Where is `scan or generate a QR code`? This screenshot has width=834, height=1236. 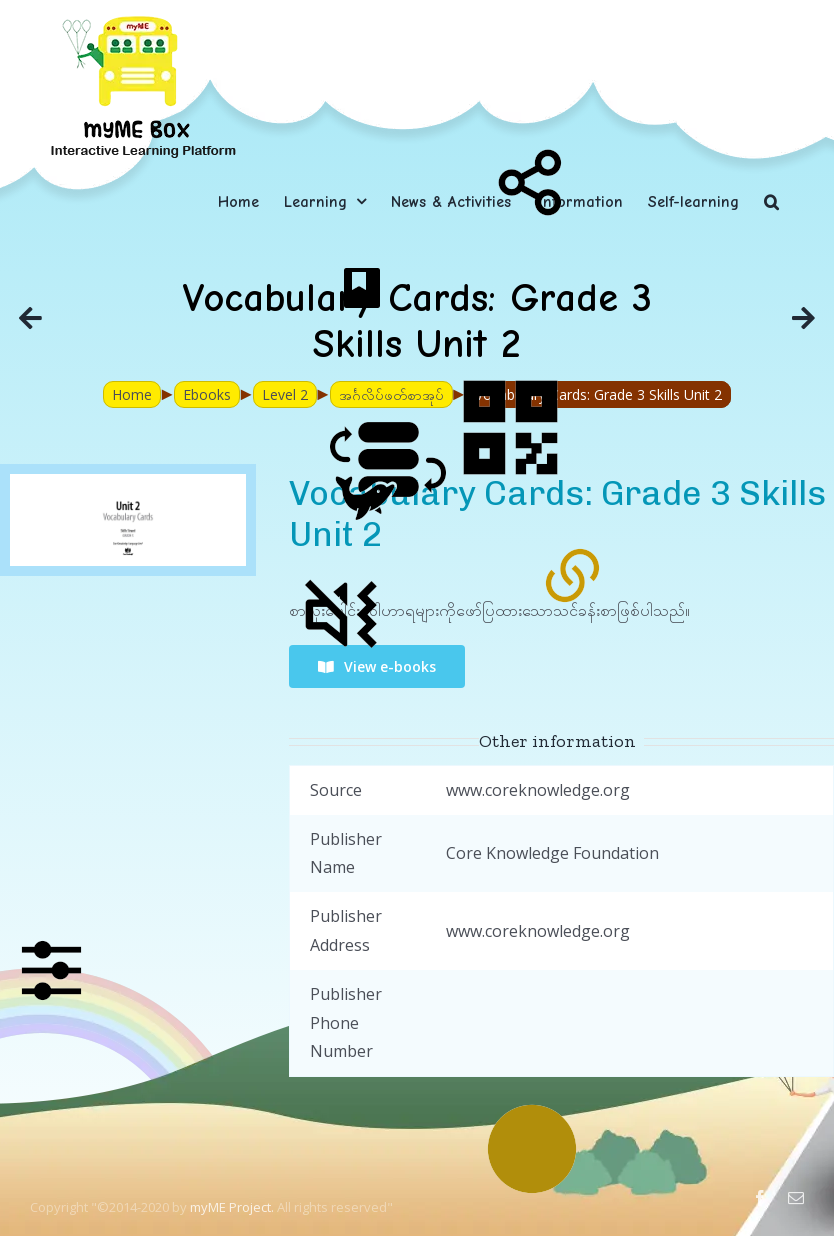 scan or generate a QR code is located at coordinates (510, 427).